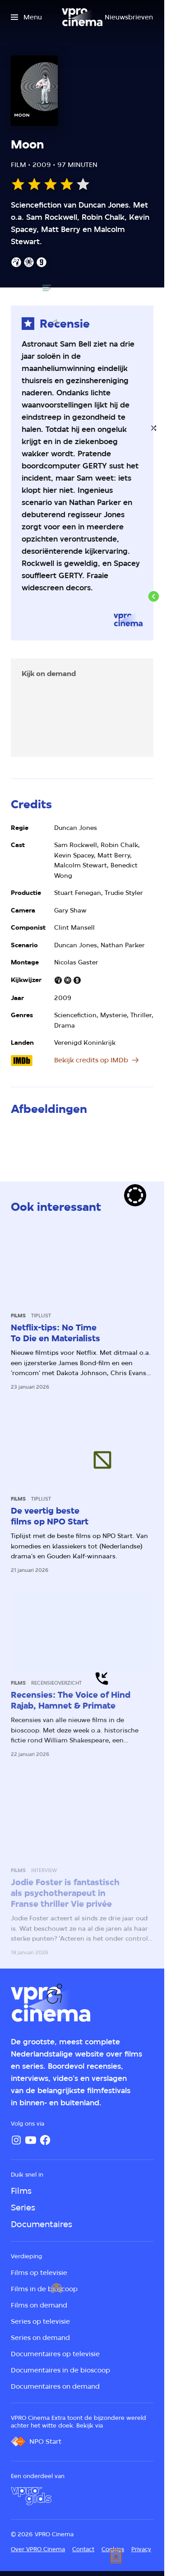 This screenshot has width=171, height=2576. What do you see at coordinates (46, 288) in the screenshot?
I see `align text to the left` at bounding box center [46, 288].